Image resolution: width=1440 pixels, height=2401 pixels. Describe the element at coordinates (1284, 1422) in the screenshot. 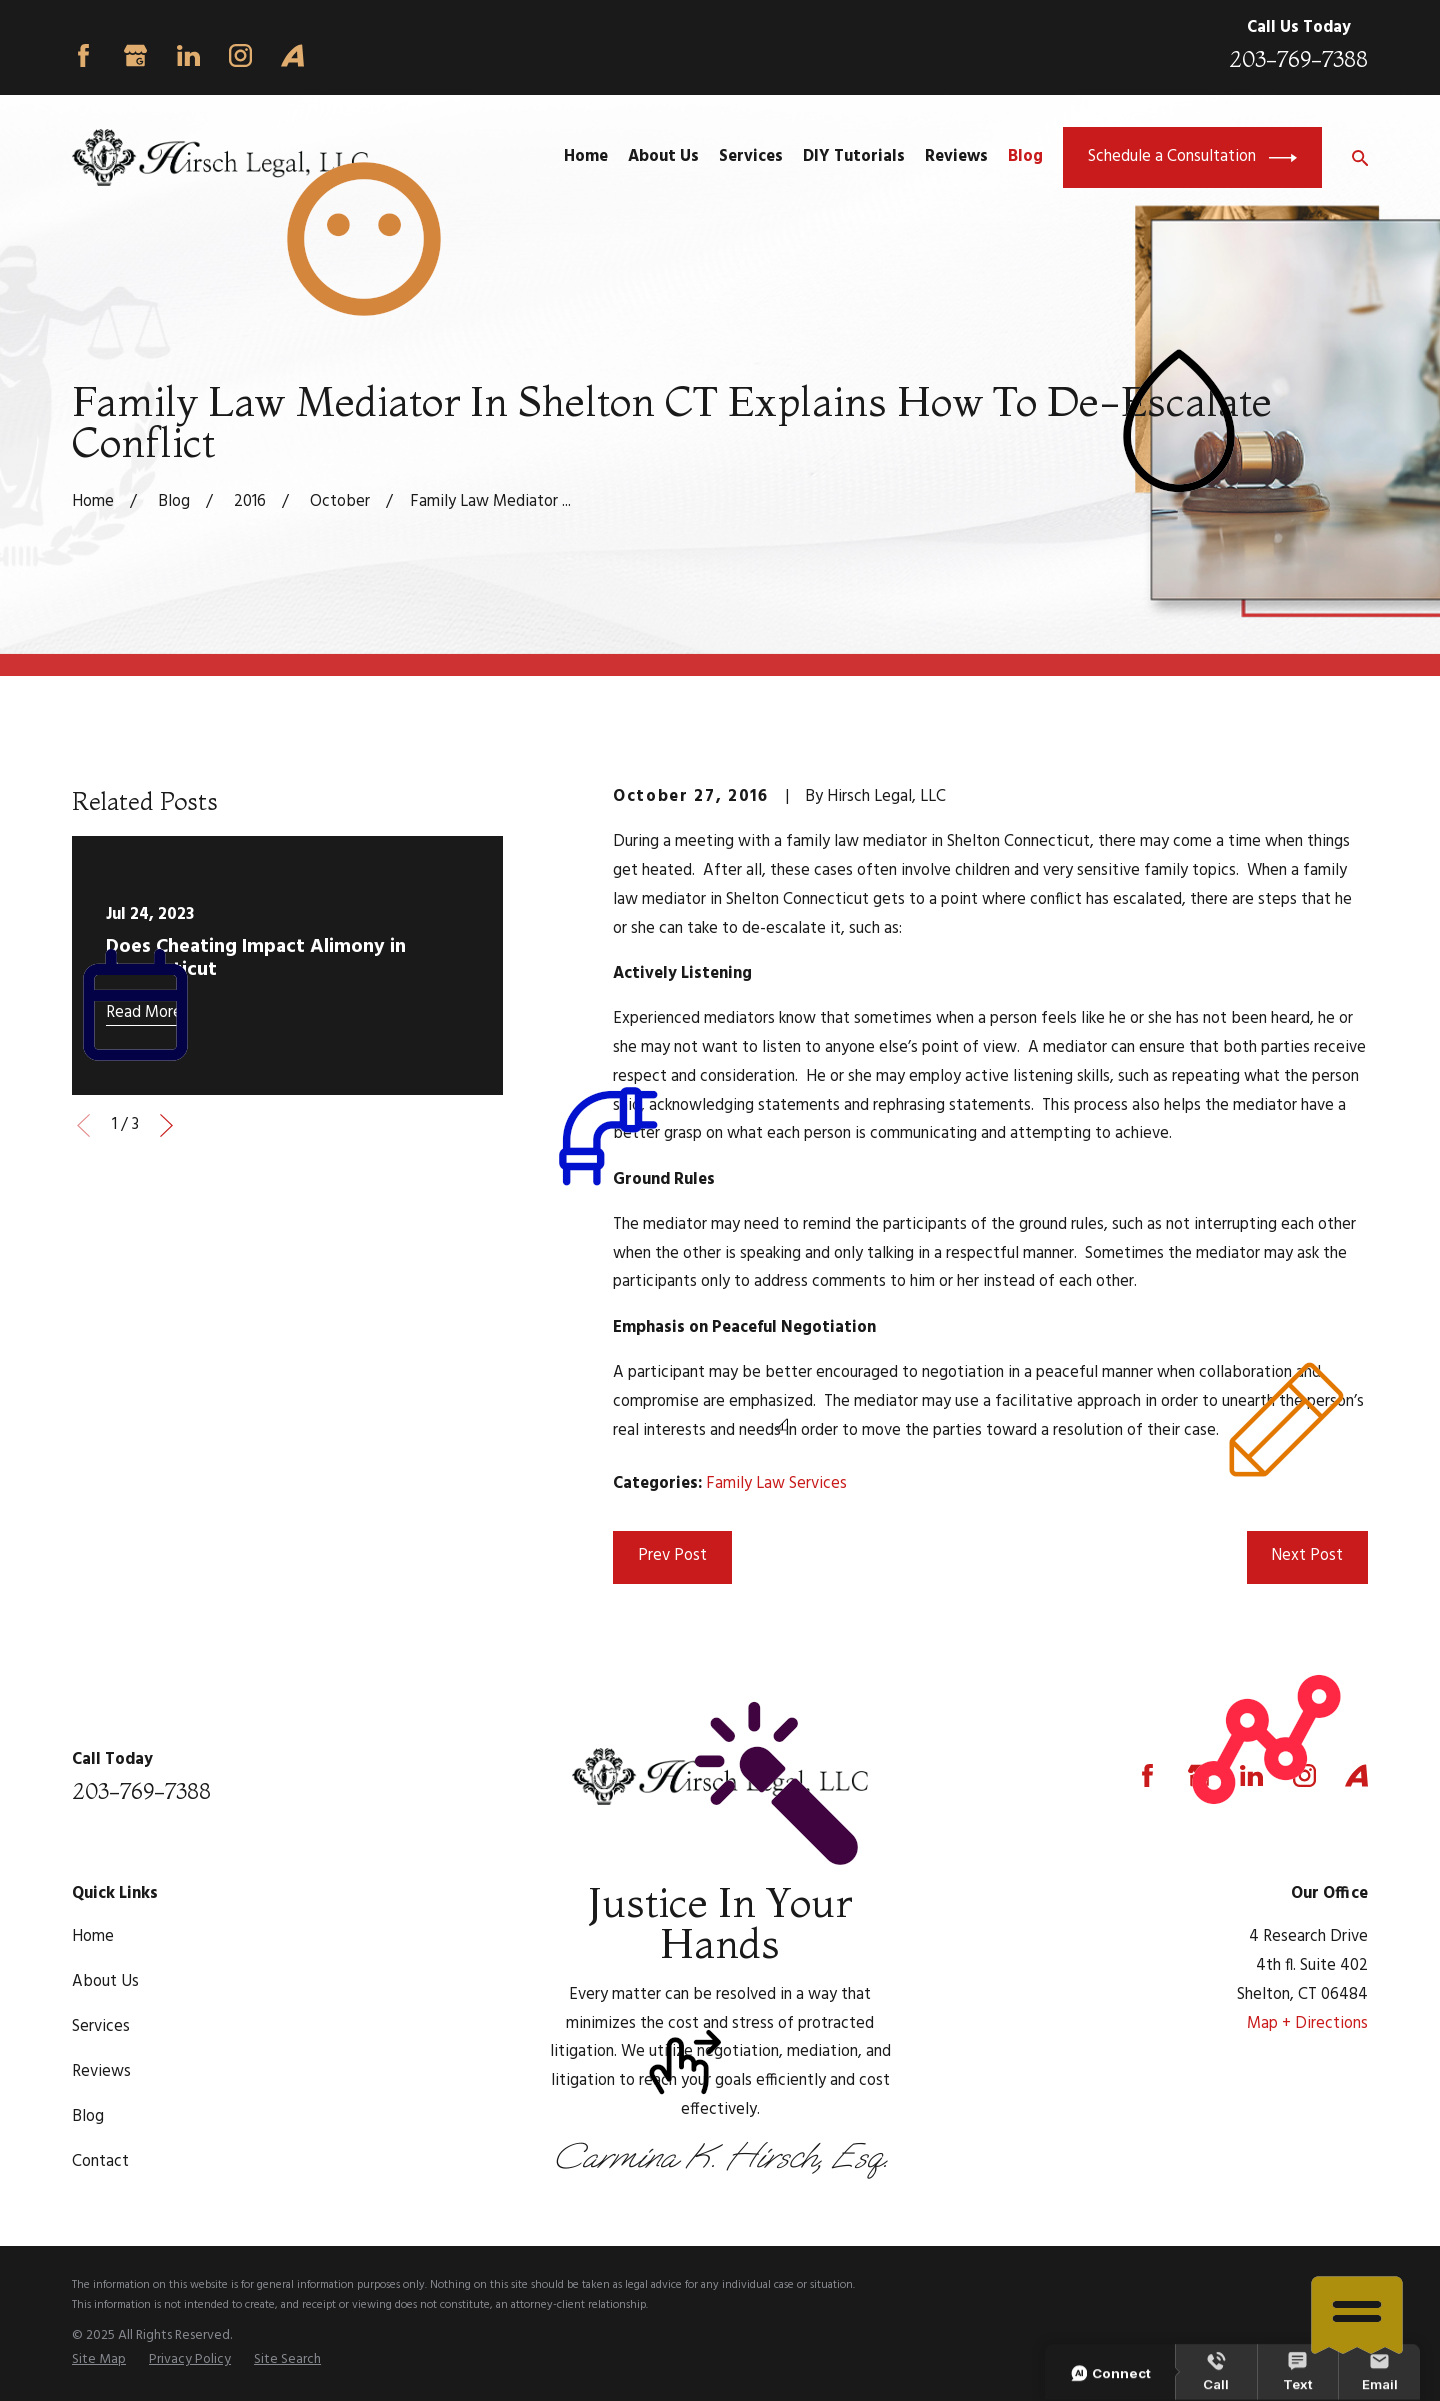

I see `edit or modify content` at that location.